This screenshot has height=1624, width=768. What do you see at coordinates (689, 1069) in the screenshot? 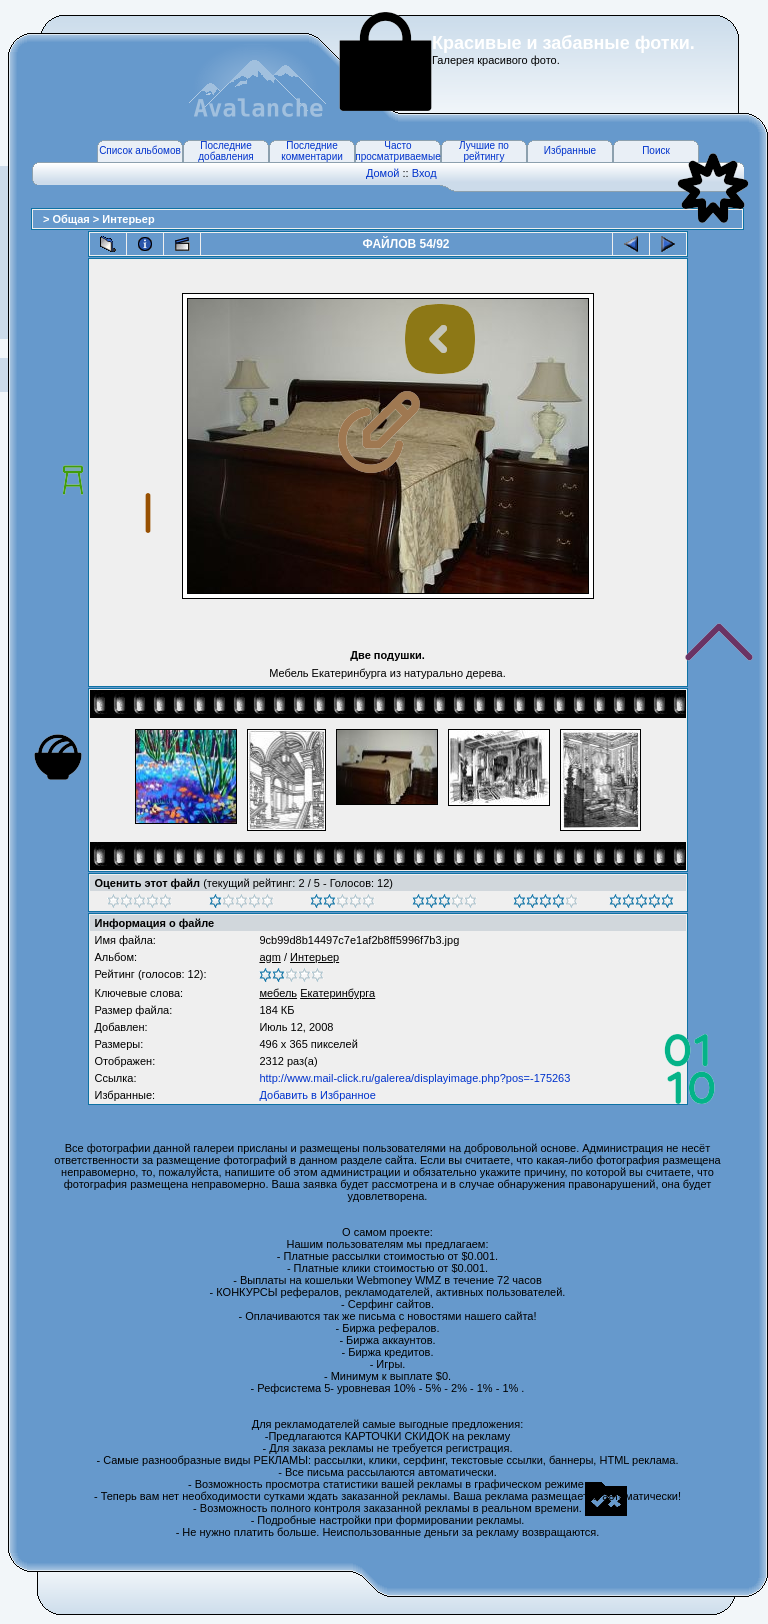
I see `view or edit binary data` at bounding box center [689, 1069].